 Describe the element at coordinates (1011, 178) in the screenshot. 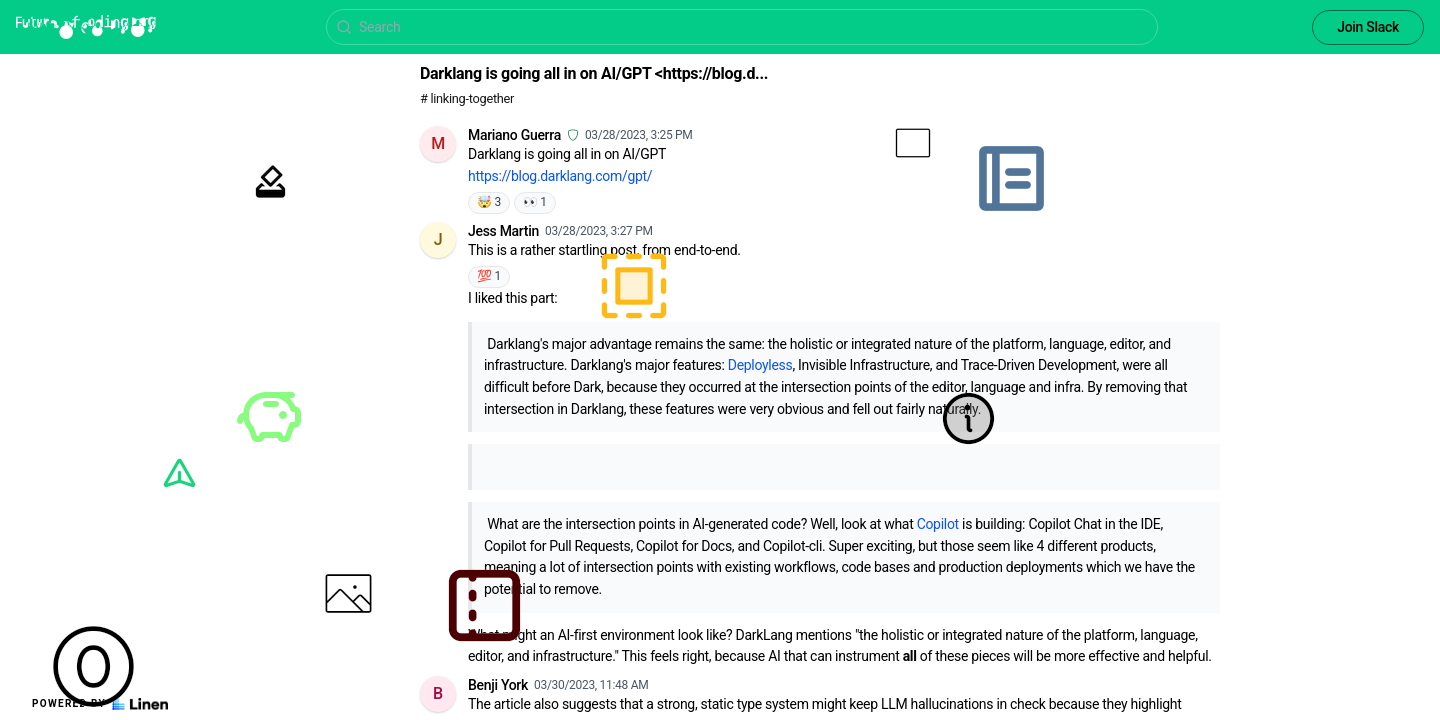

I see `open notes or notebook` at that location.